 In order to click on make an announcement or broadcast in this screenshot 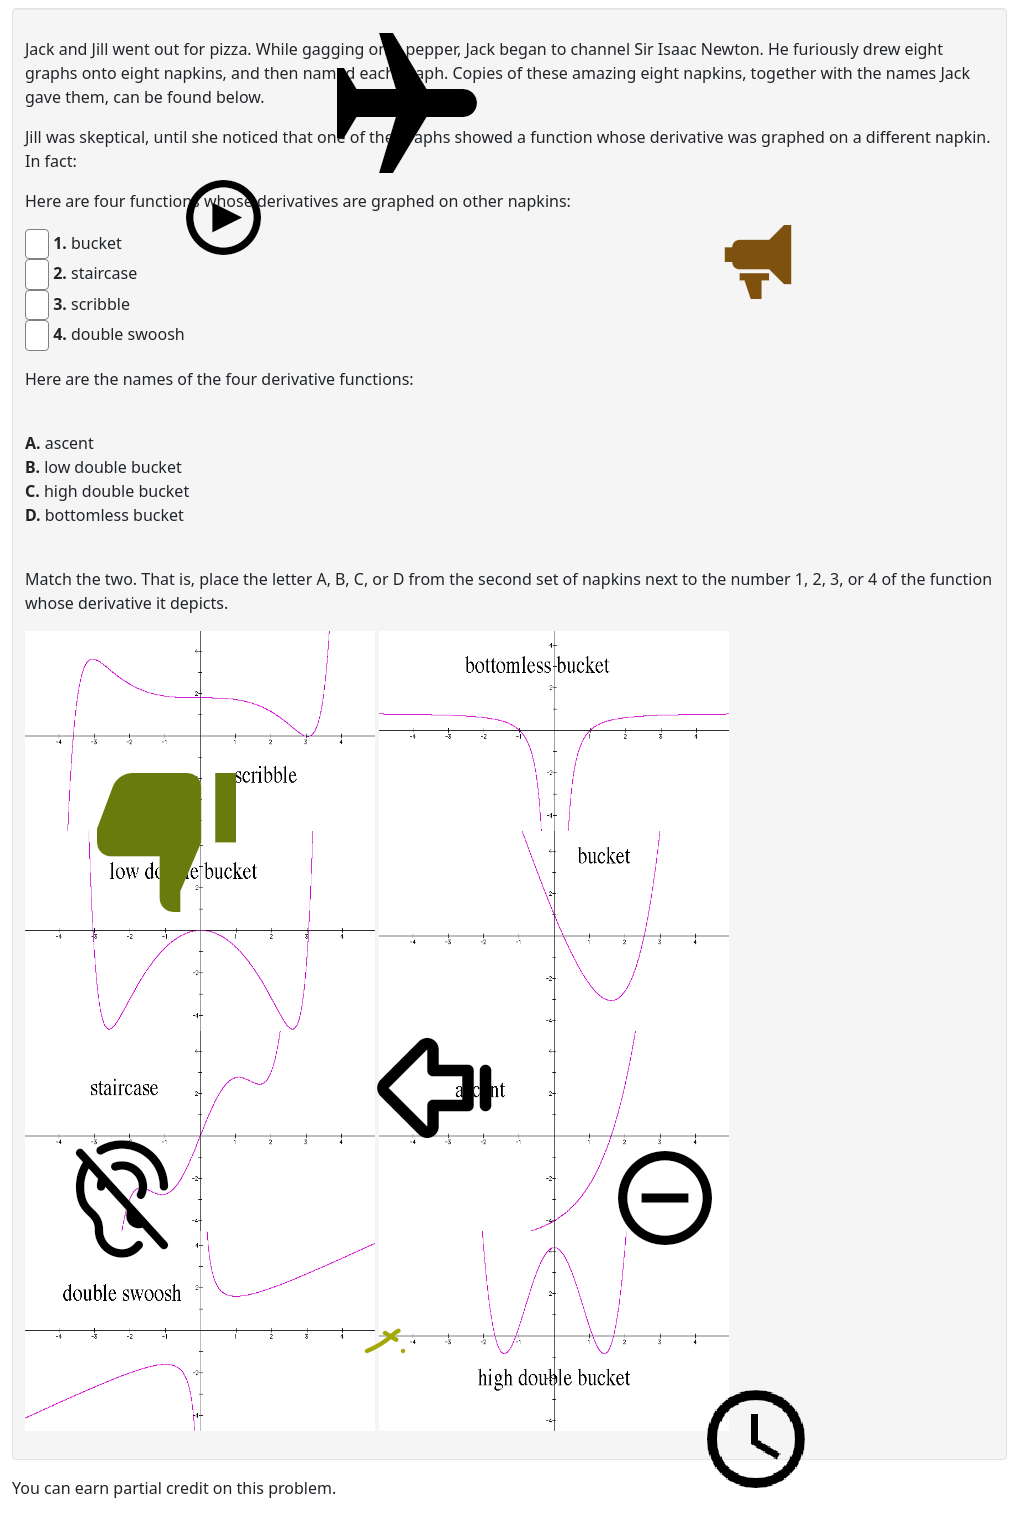, I will do `click(758, 262)`.